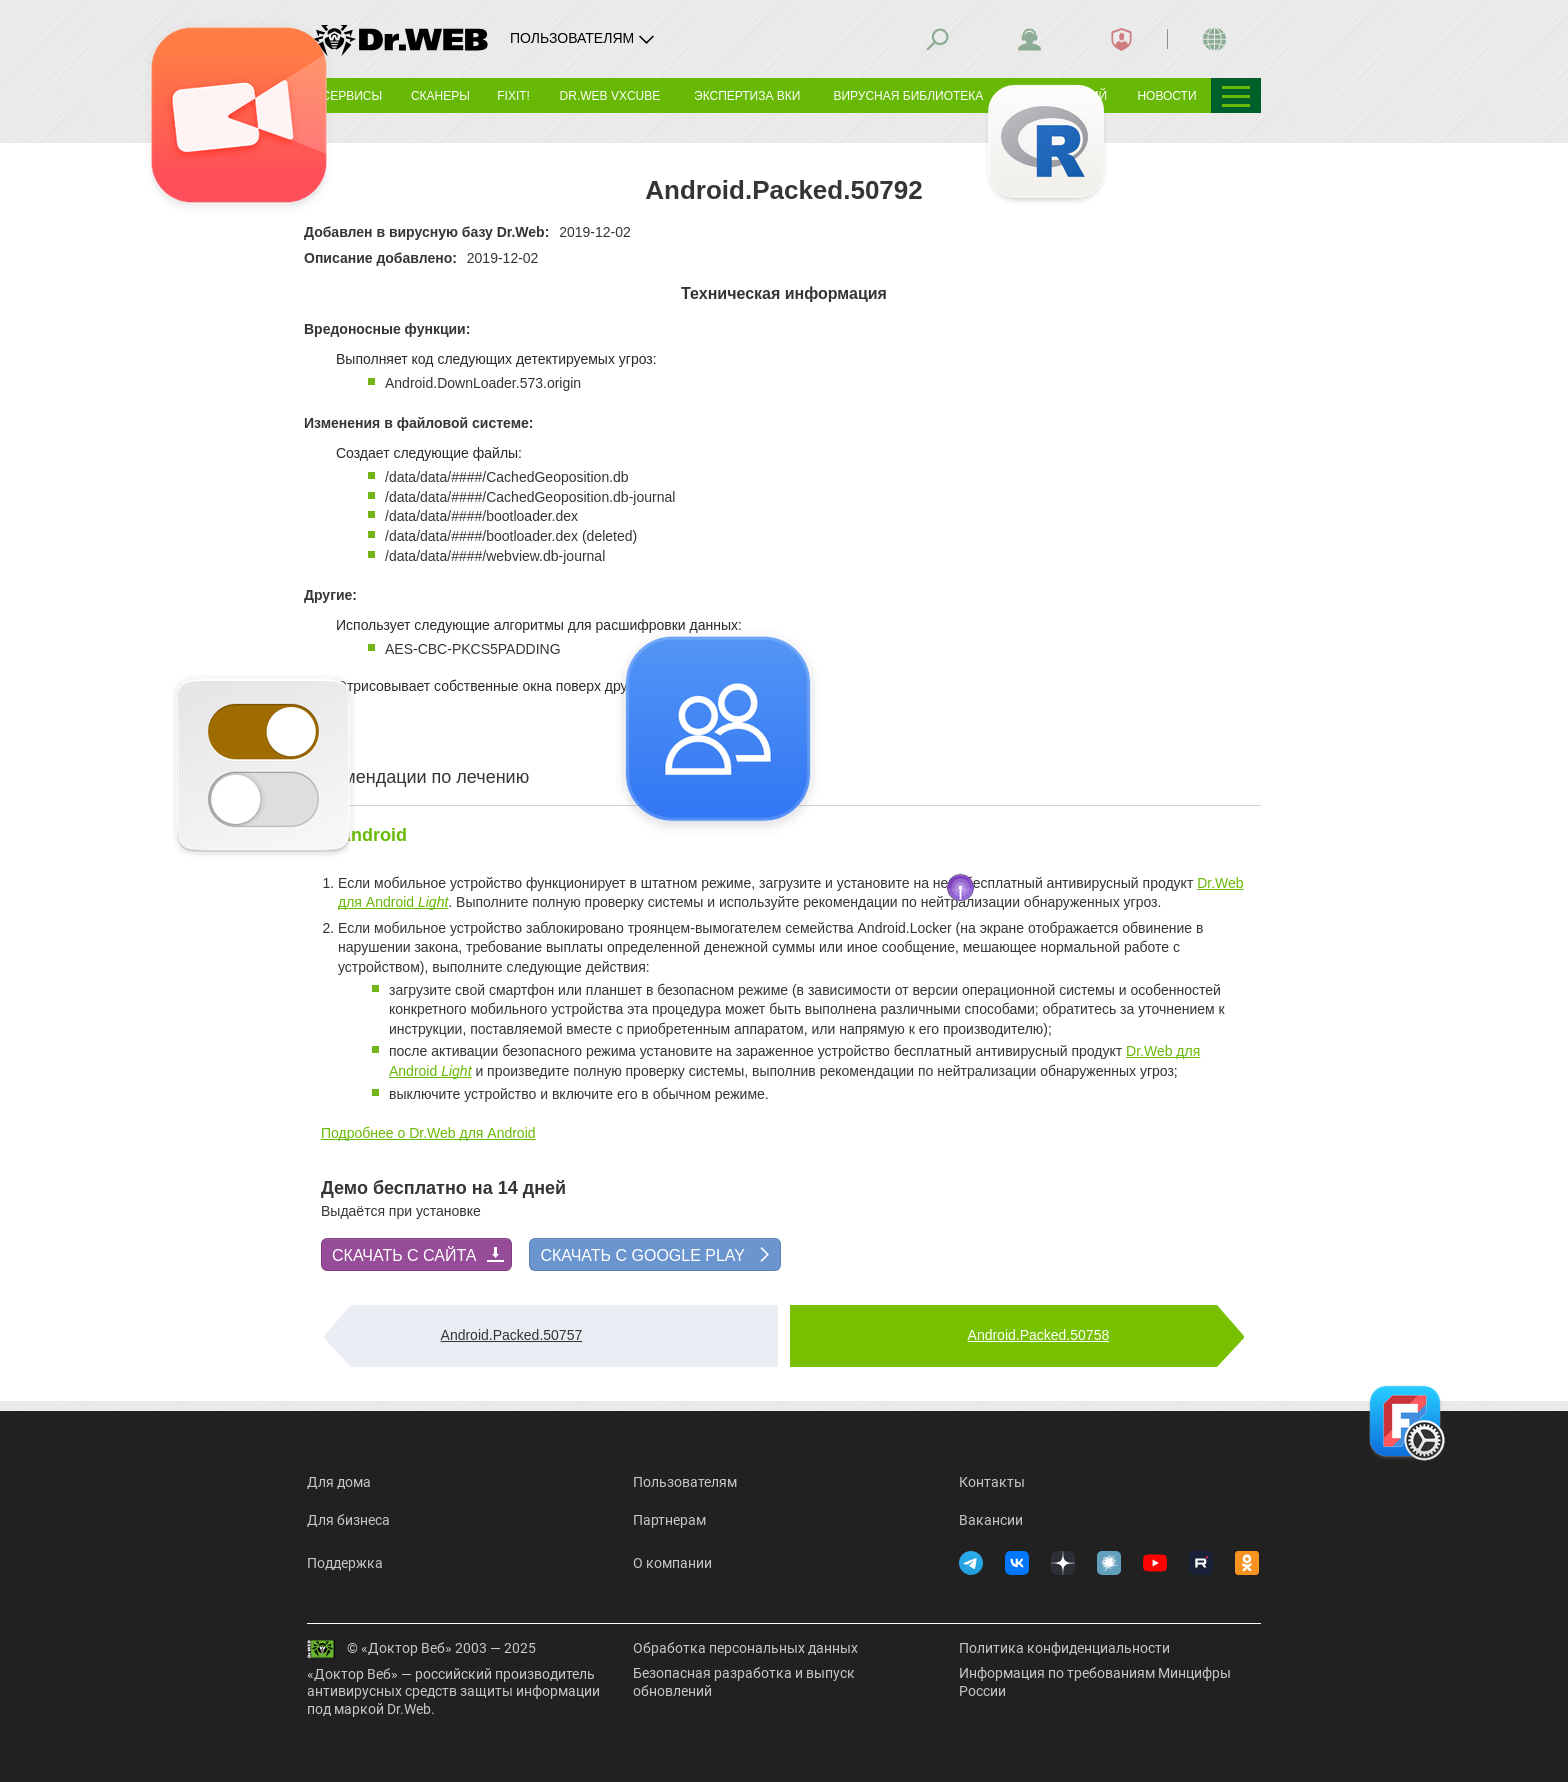 This screenshot has width=1568, height=1782. What do you see at coordinates (239, 115) in the screenshot?
I see `open the screen recorder app` at bounding box center [239, 115].